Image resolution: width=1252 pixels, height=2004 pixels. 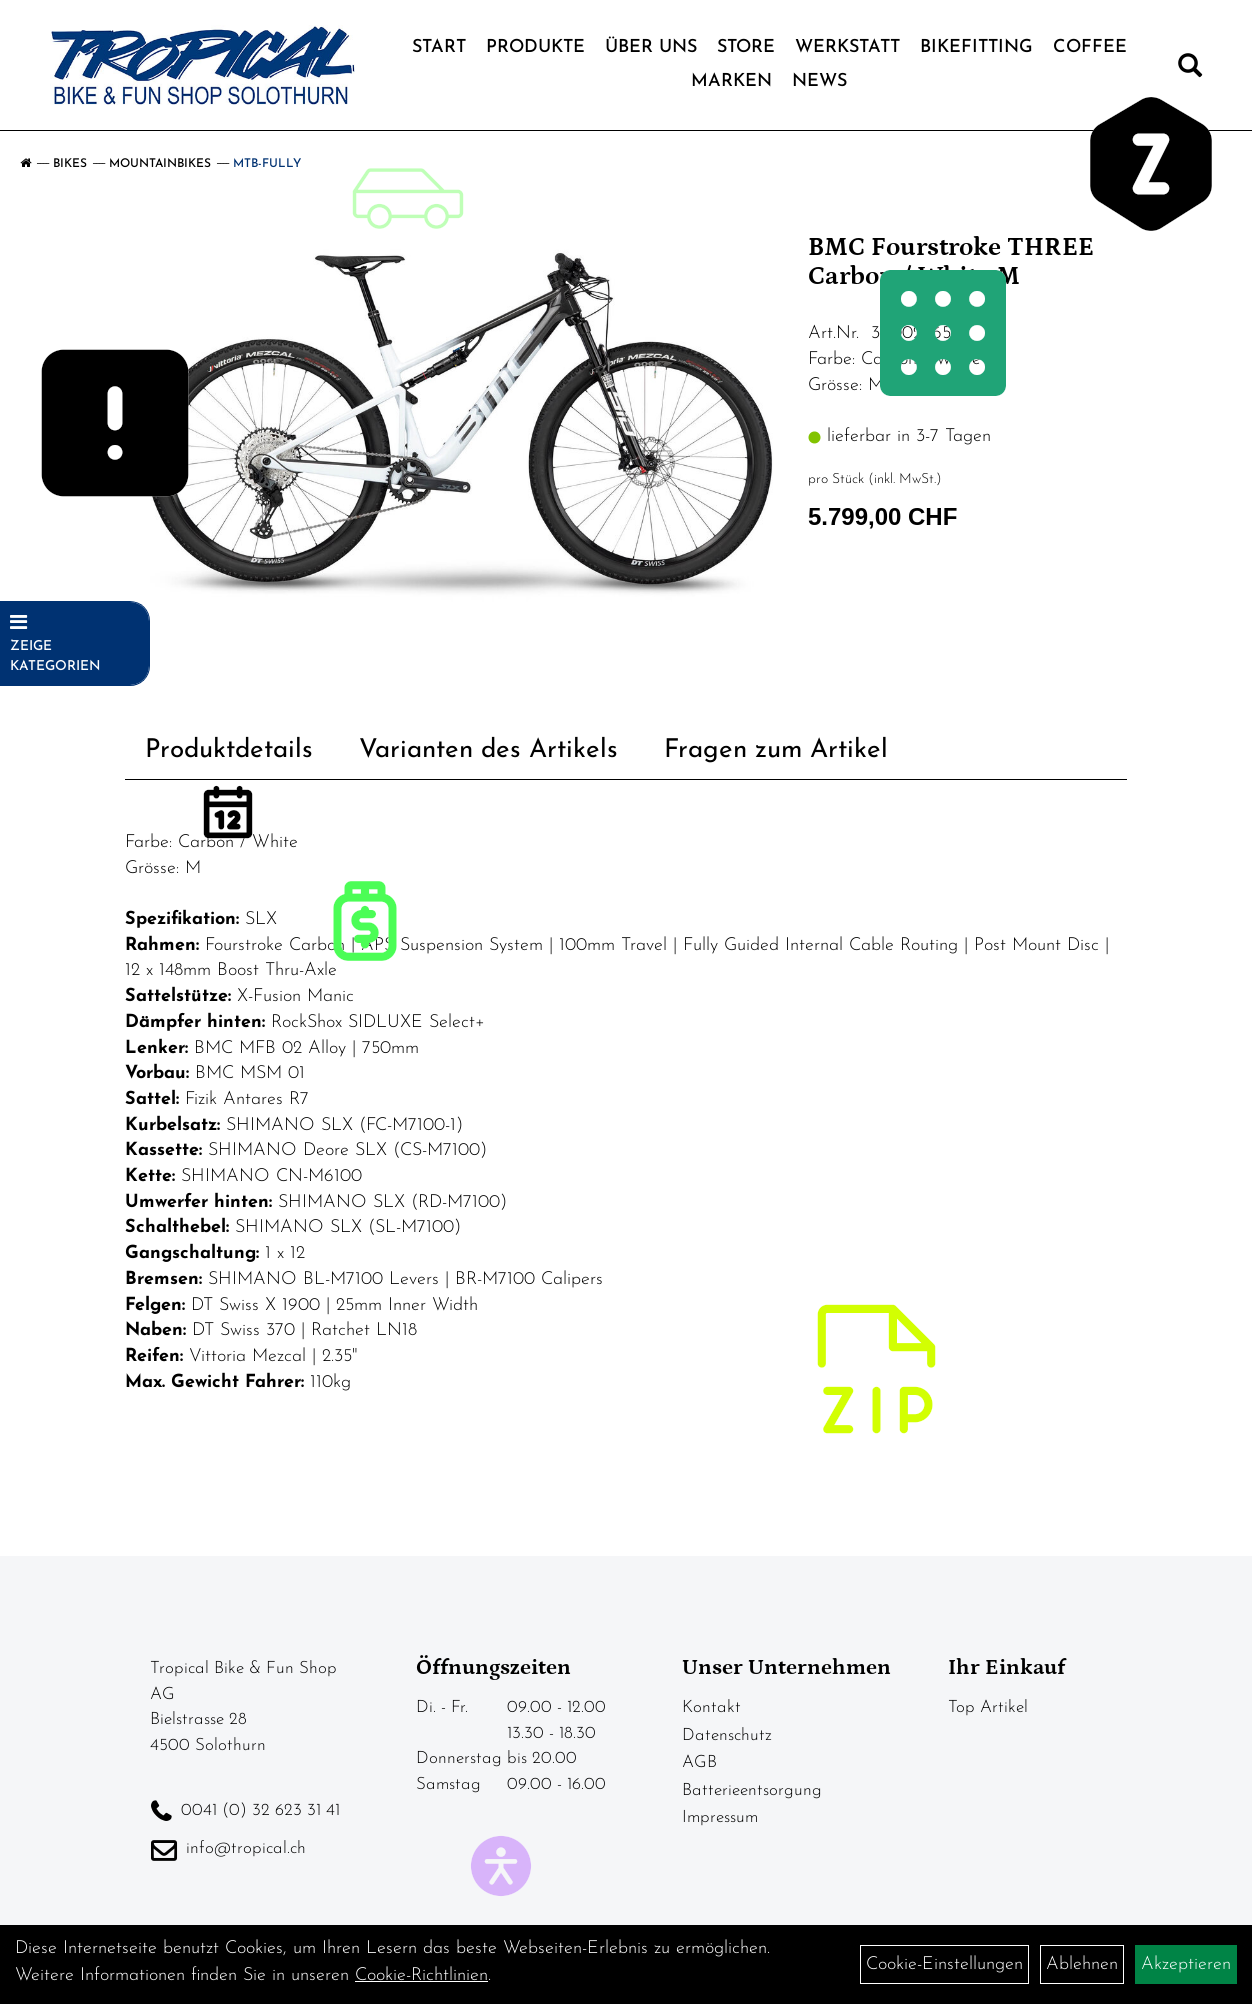 What do you see at coordinates (408, 195) in the screenshot?
I see `access vehicle or car-related settings` at bounding box center [408, 195].